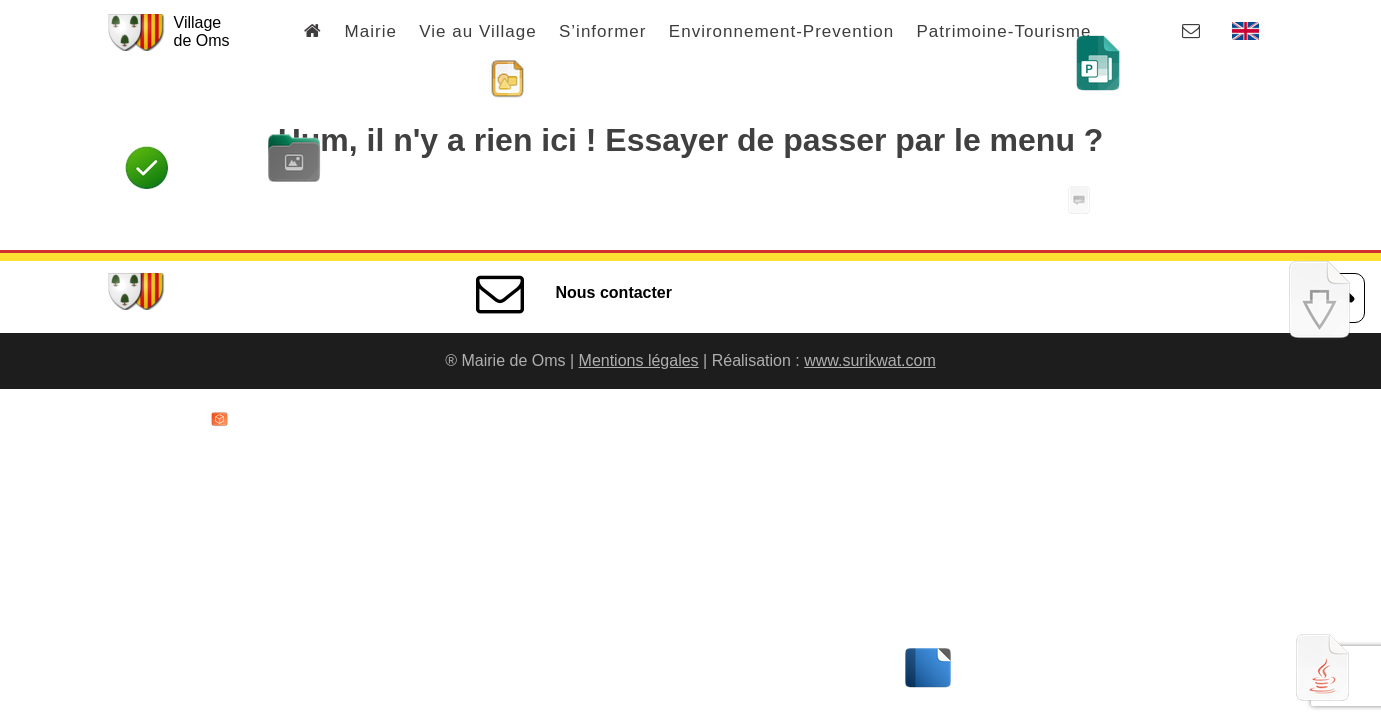 The width and height of the screenshot is (1381, 720). Describe the element at coordinates (123, 144) in the screenshot. I see `indicates a successfully completed action` at that location.